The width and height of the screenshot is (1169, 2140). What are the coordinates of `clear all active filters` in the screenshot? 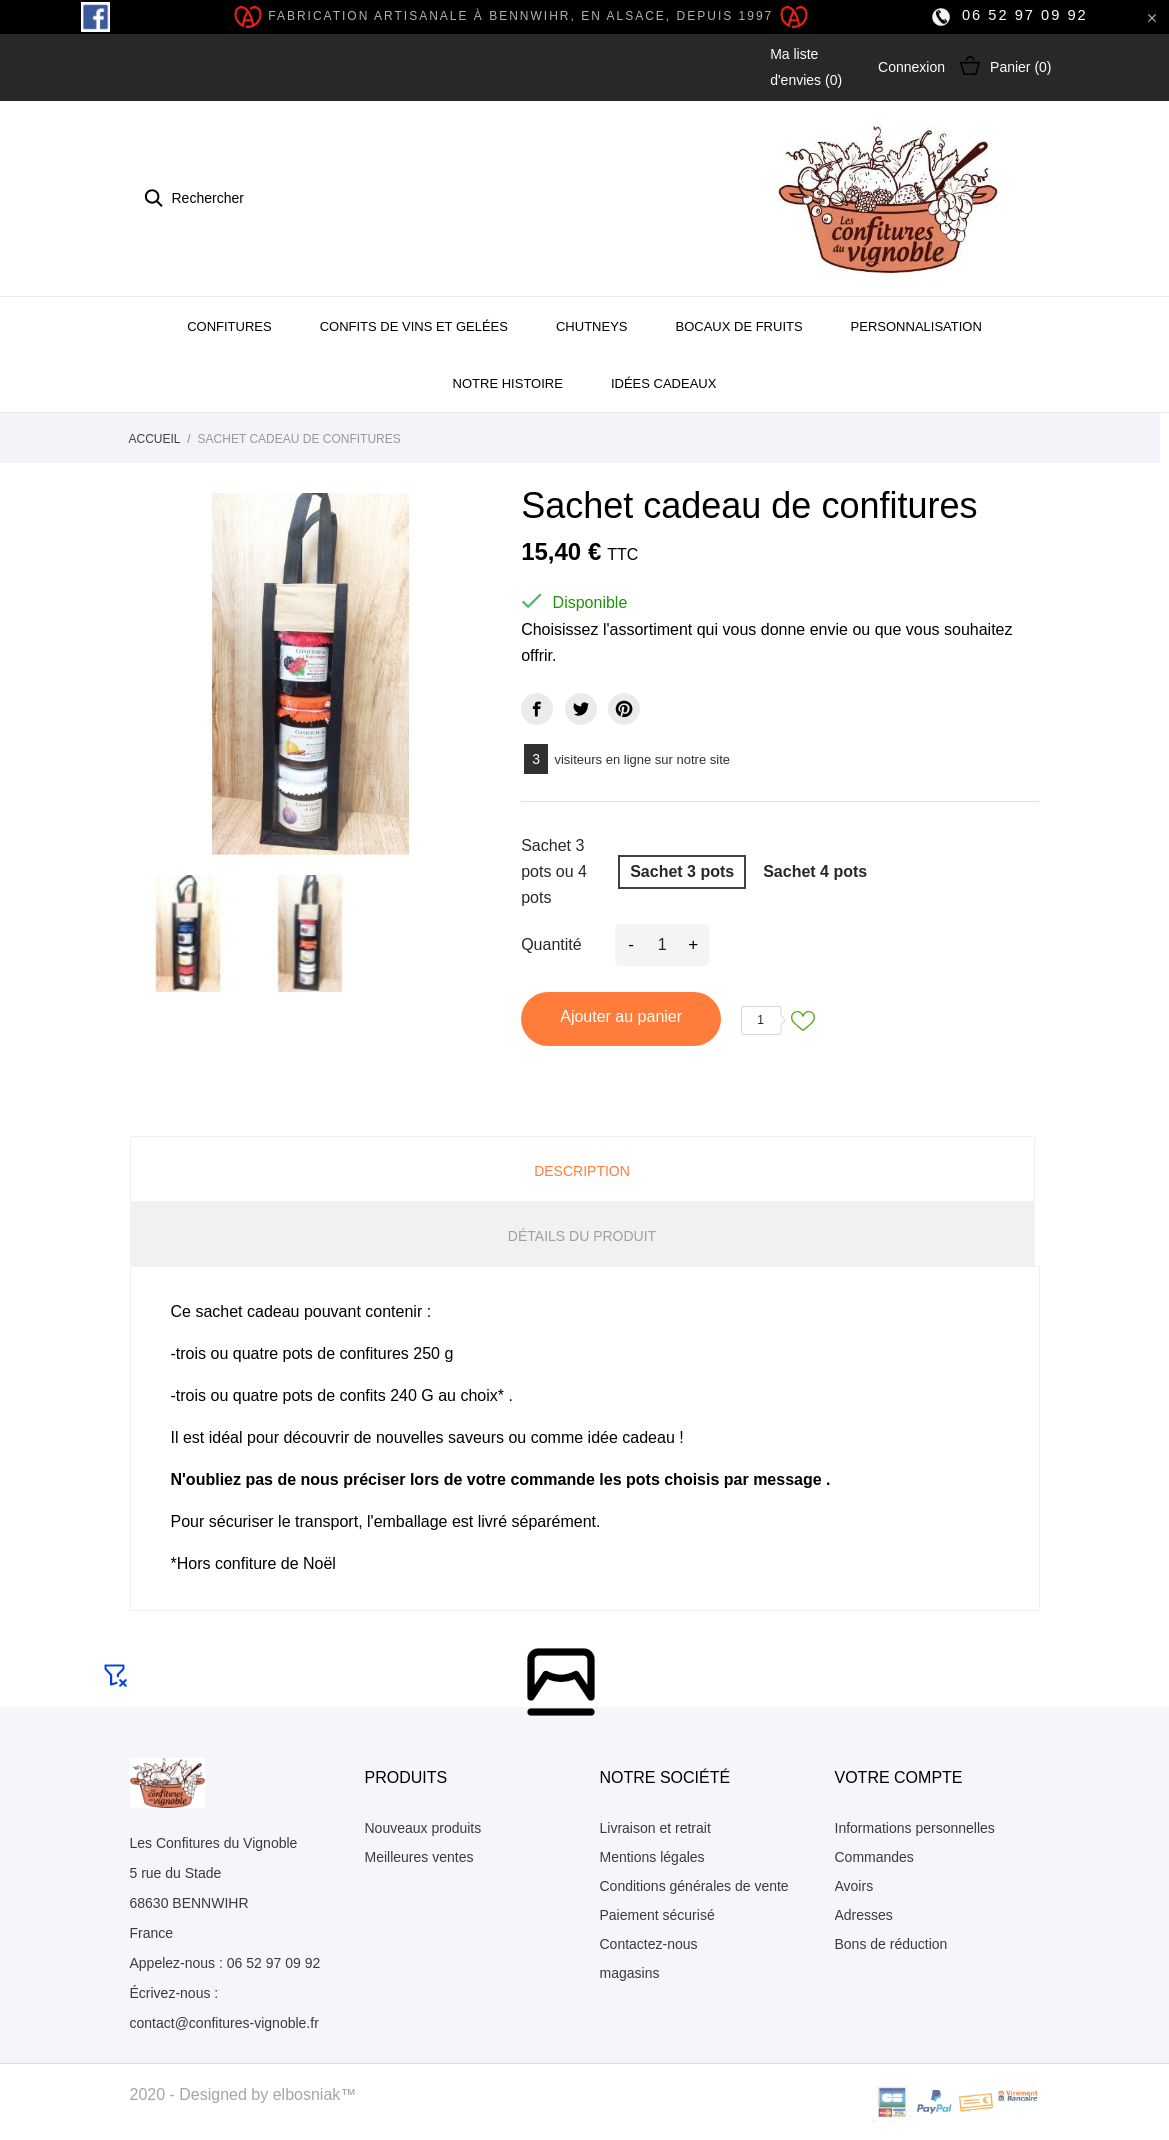 It's located at (114, 1674).